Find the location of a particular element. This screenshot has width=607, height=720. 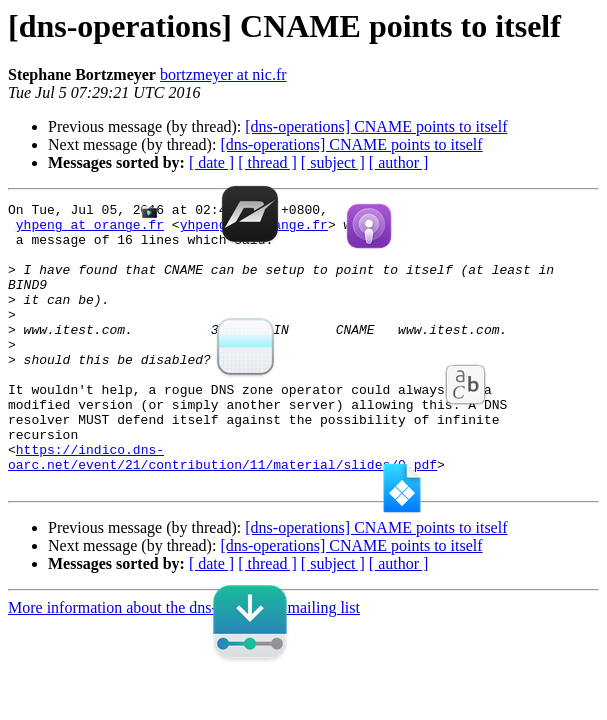

open JetBrains Space project folder is located at coordinates (149, 212).